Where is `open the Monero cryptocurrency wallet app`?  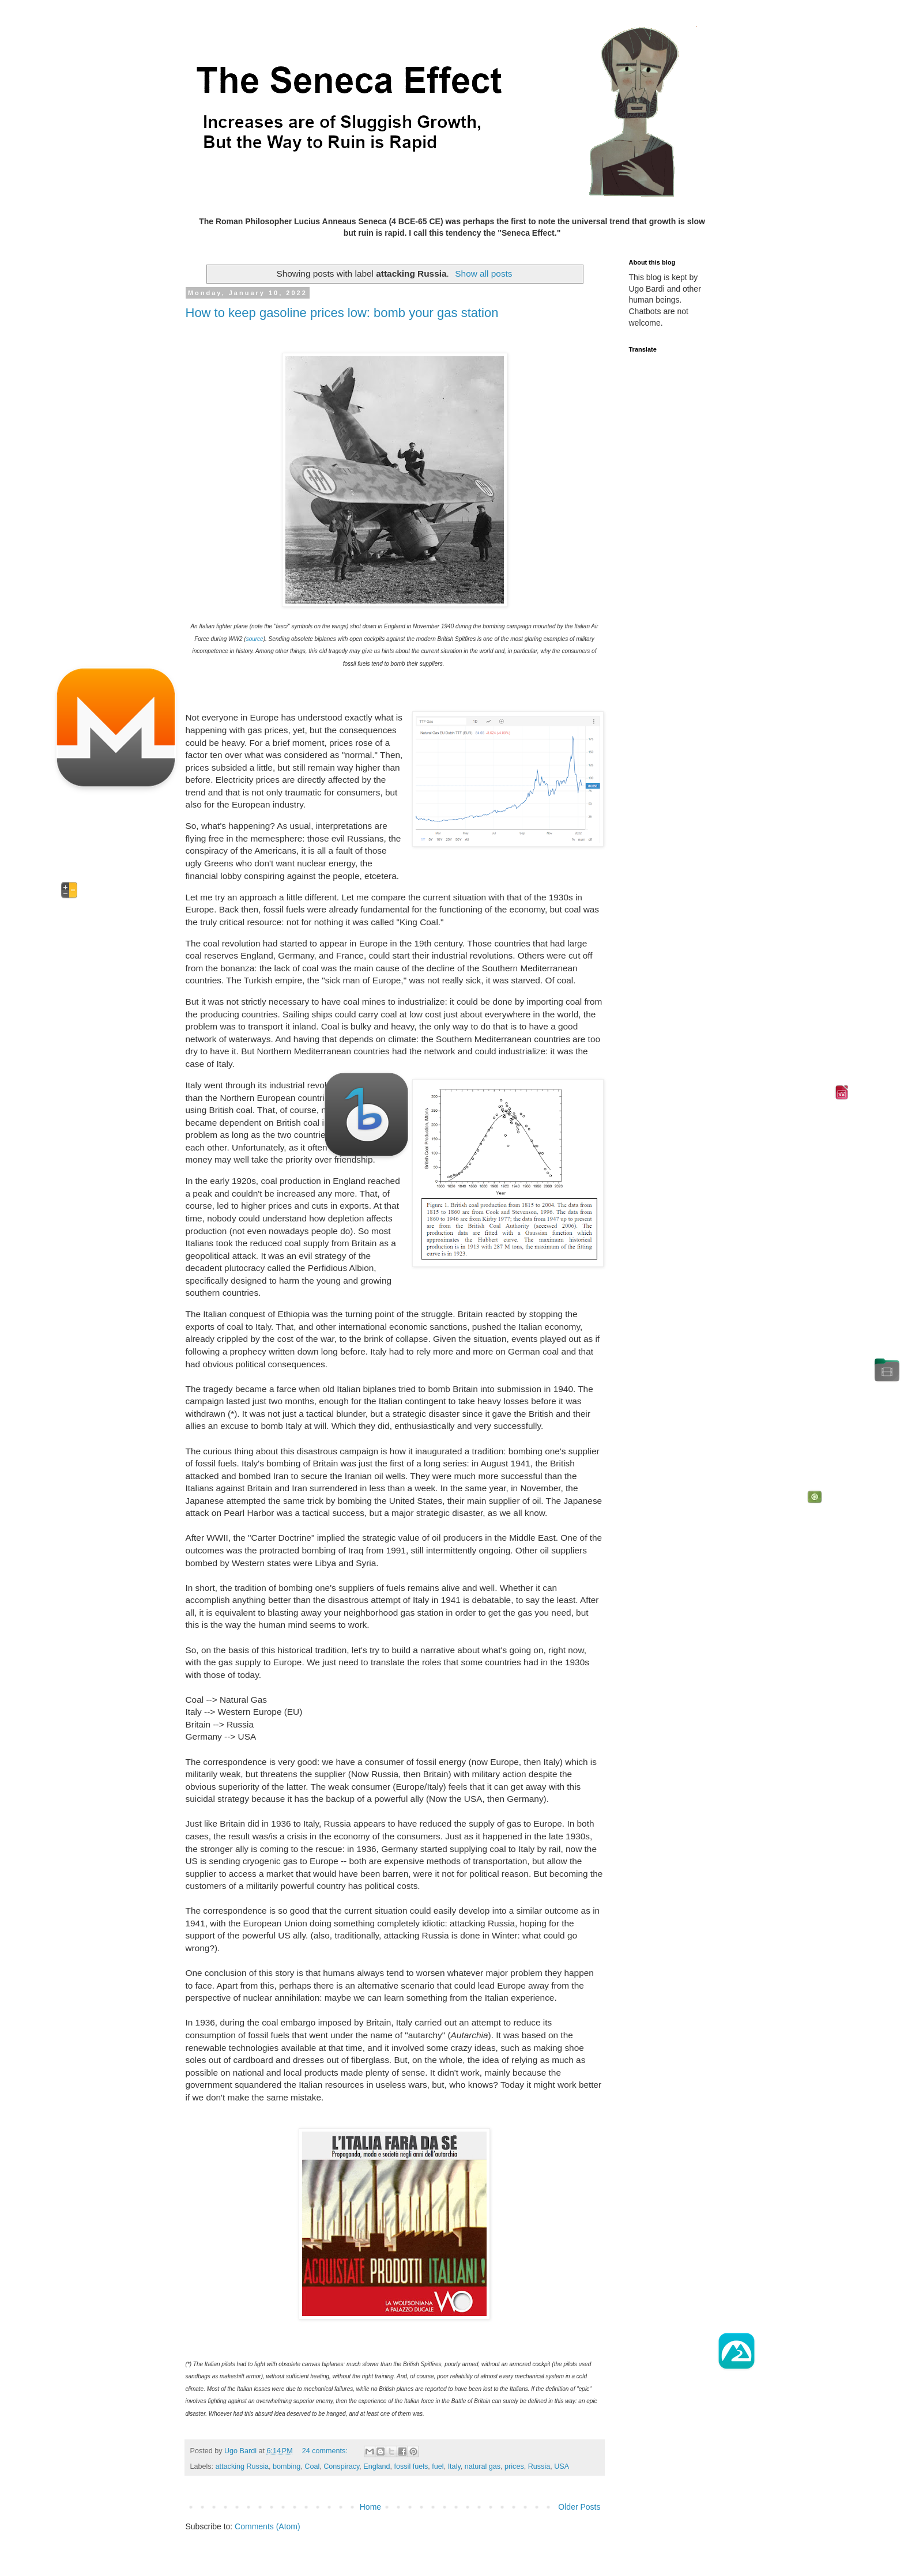
open the Monero cryptocurrency wallet app is located at coordinates (116, 727).